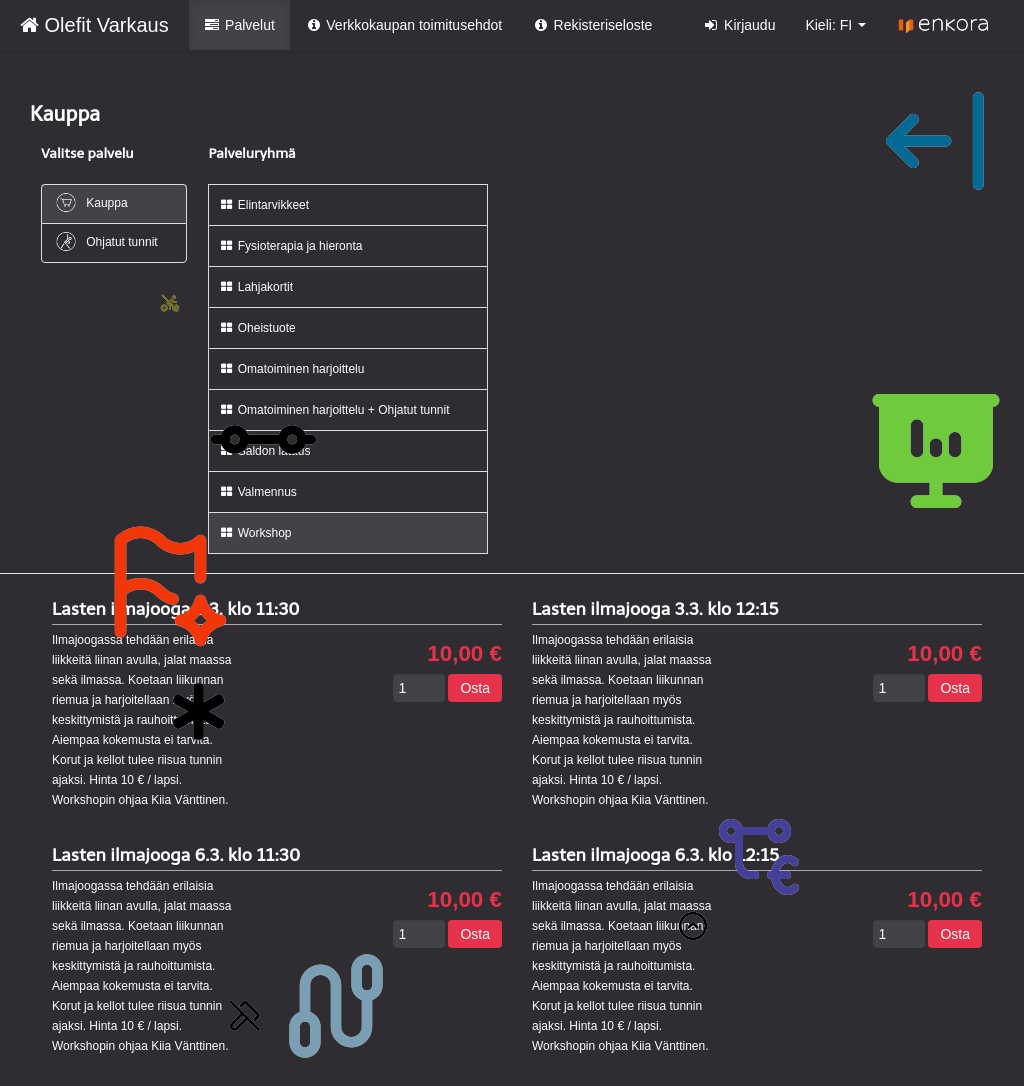 The image size is (1024, 1086). Describe the element at coordinates (693, 926) in the screenshot. I see `scroll to top of page` at that location.